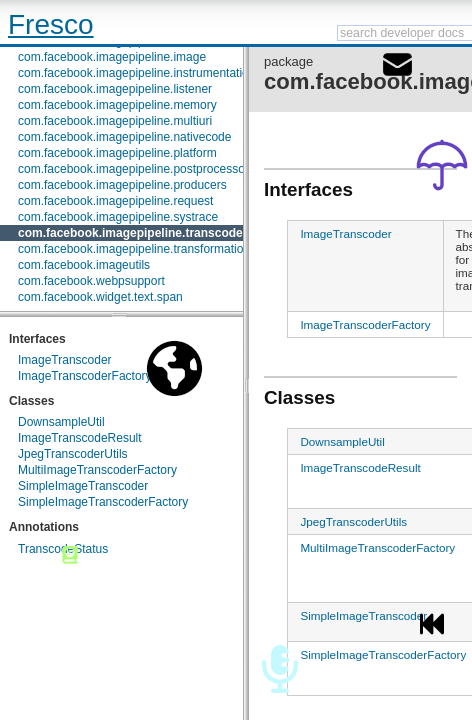 This screenshot has height=720, width=472. Describe the element at coordinates (174, 368) in the screenshot. I see `switch to global or worldwide view` at that location.